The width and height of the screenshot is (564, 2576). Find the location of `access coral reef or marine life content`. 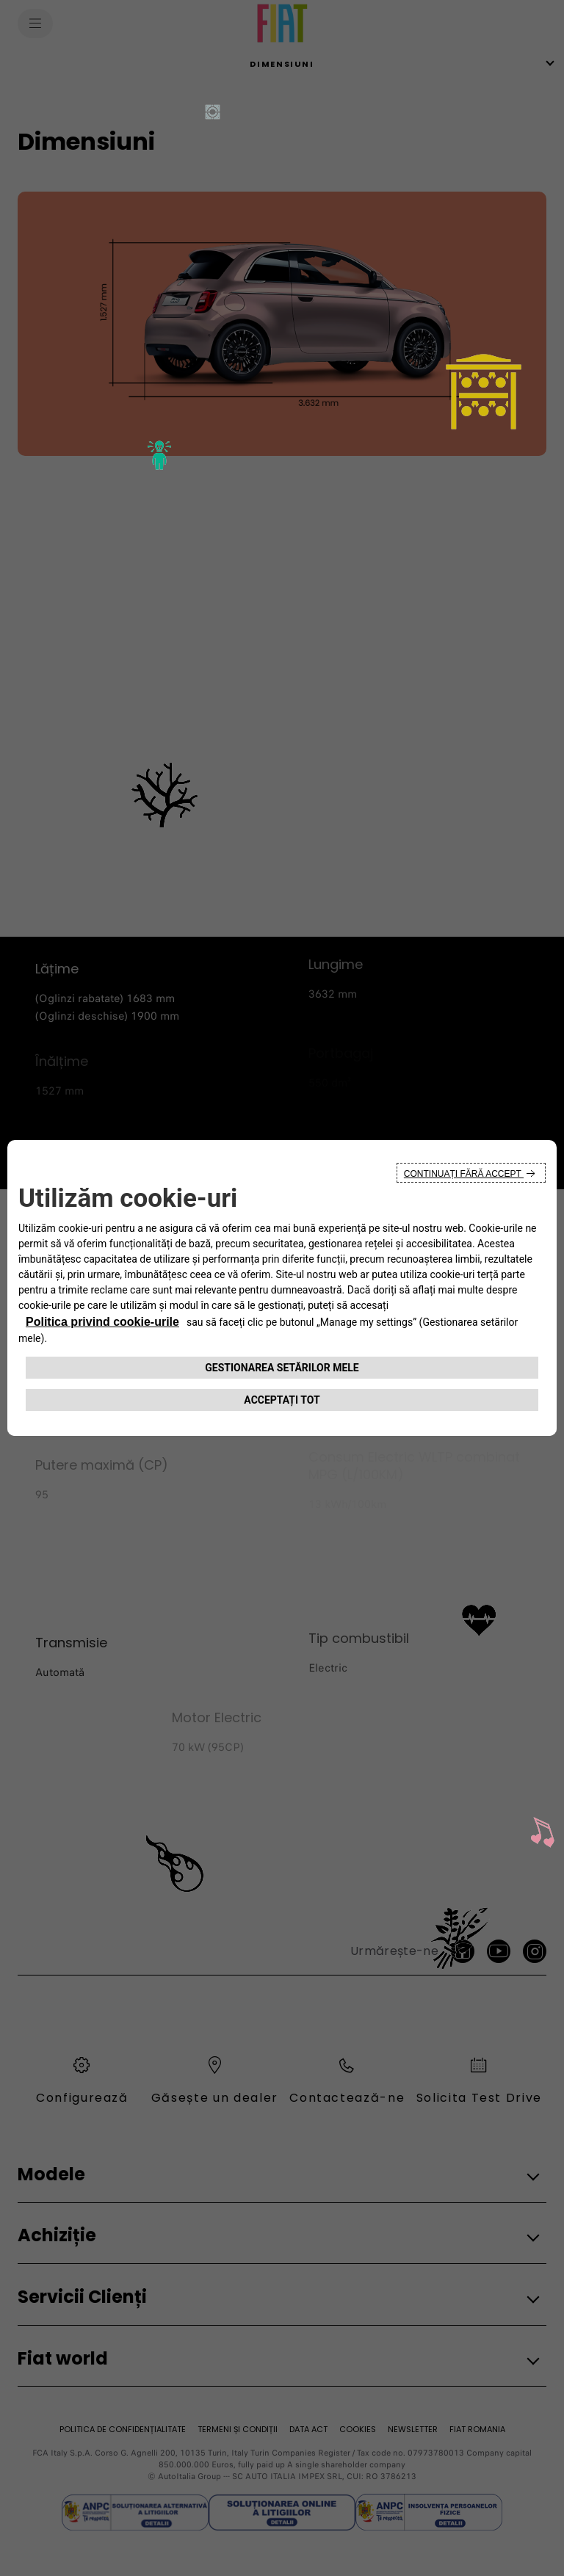

access coral reef or marine life content is located at coordinates (164, 795).